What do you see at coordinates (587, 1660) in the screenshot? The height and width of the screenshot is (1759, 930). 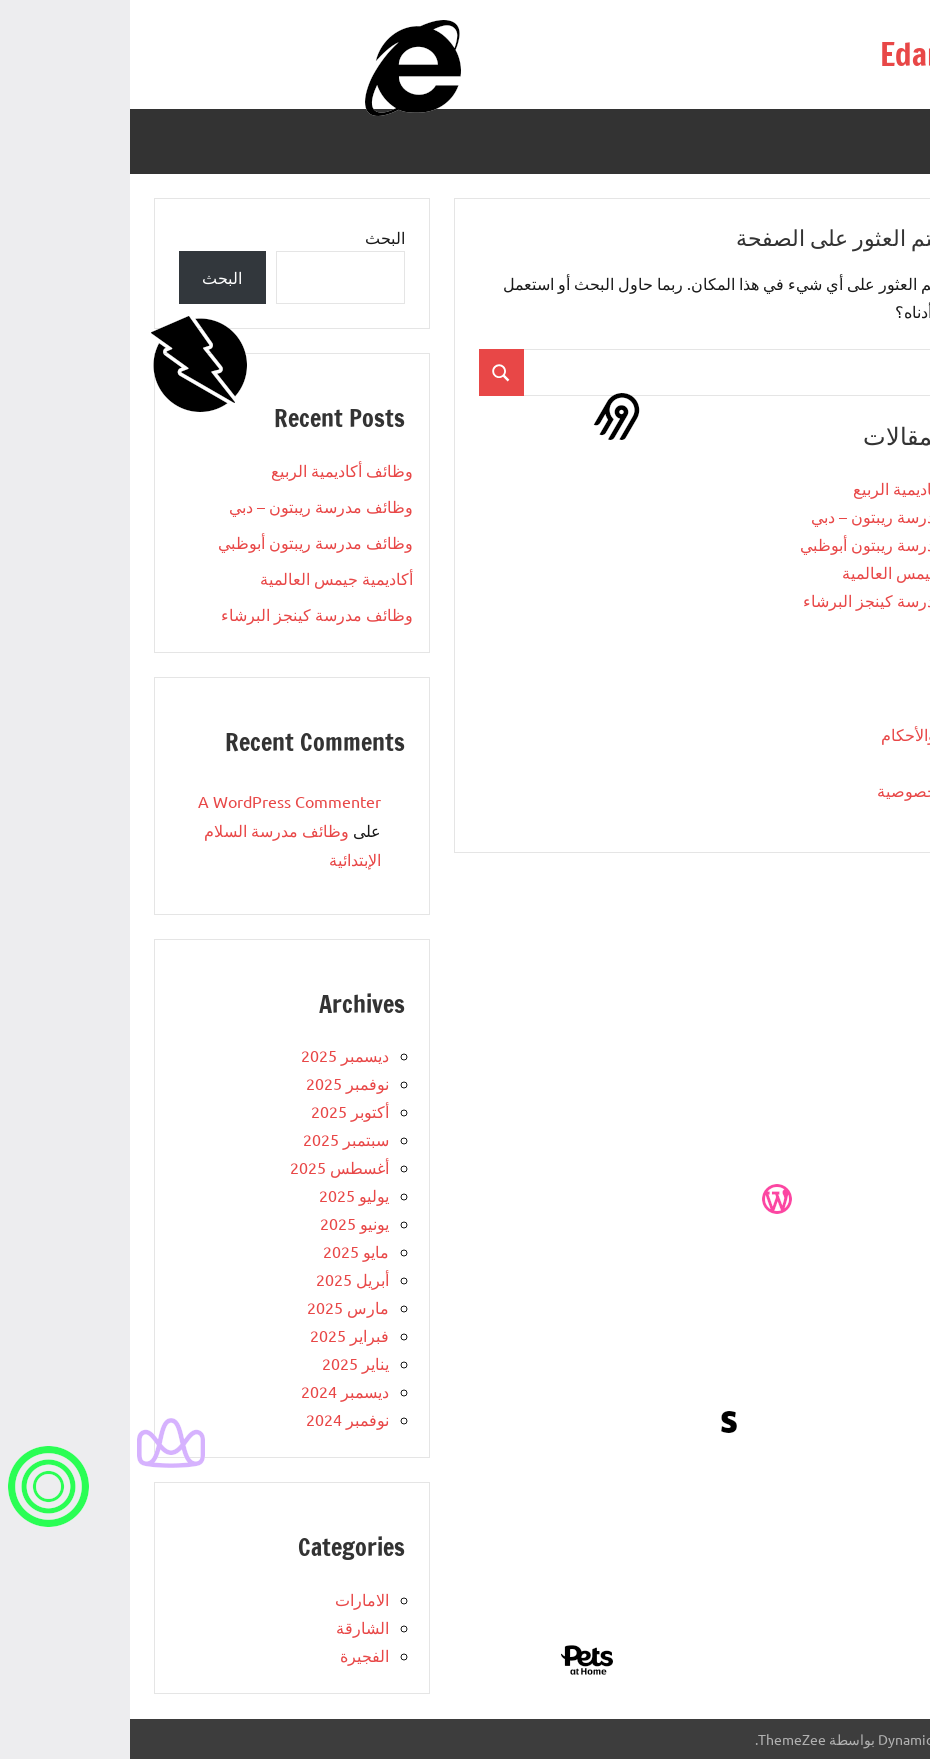 I see `visit the Pets at Home website or app` at bounding box center [587, 1660].